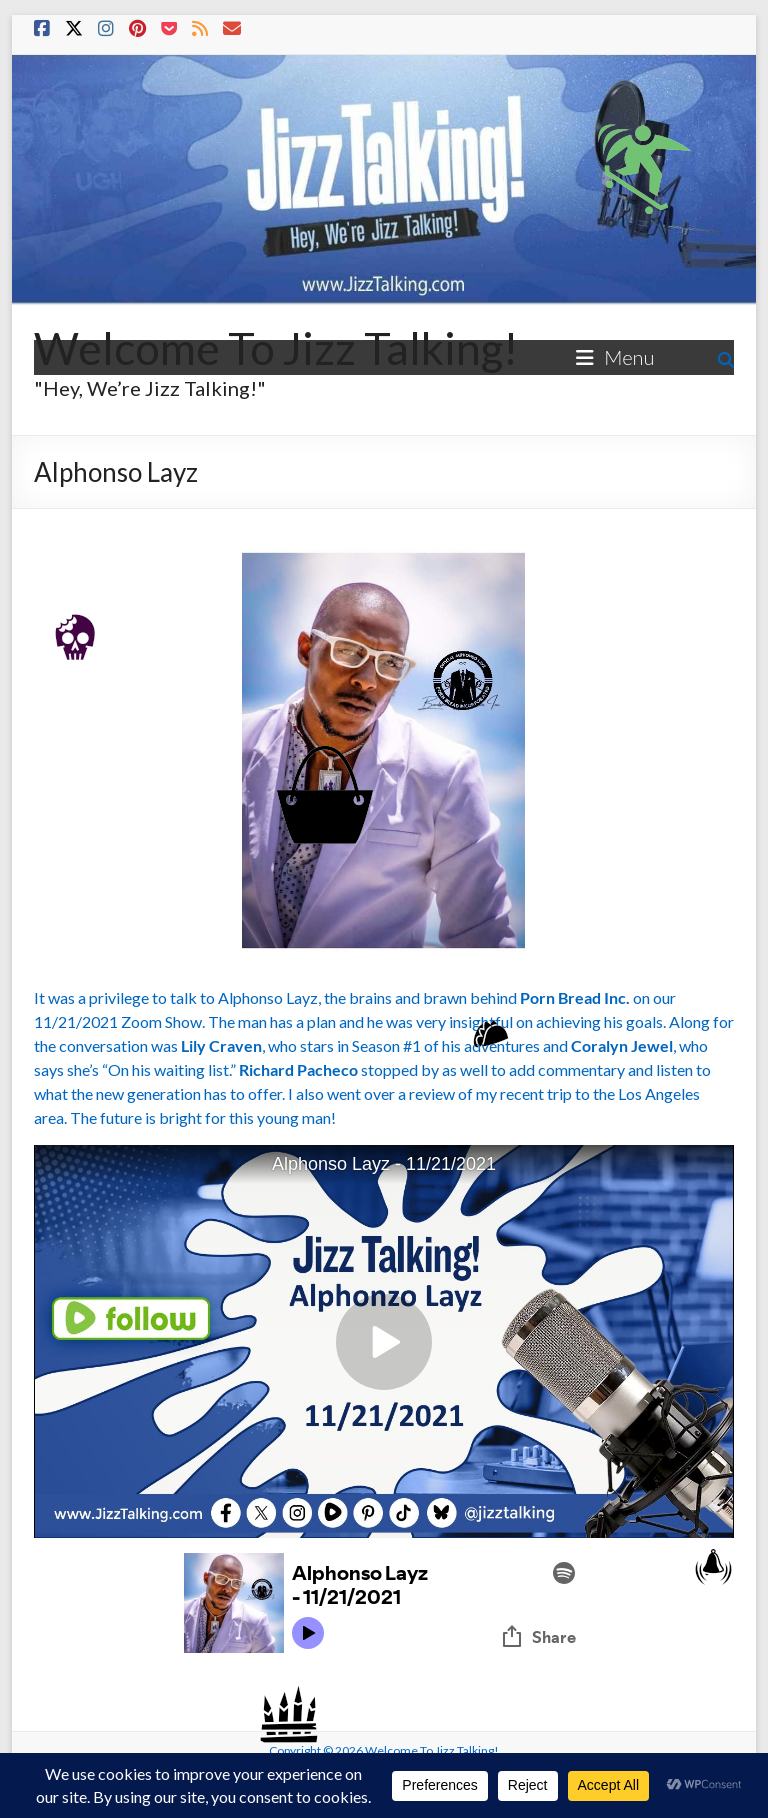  I want to click on browse mexican food options, so click(491, 1034).